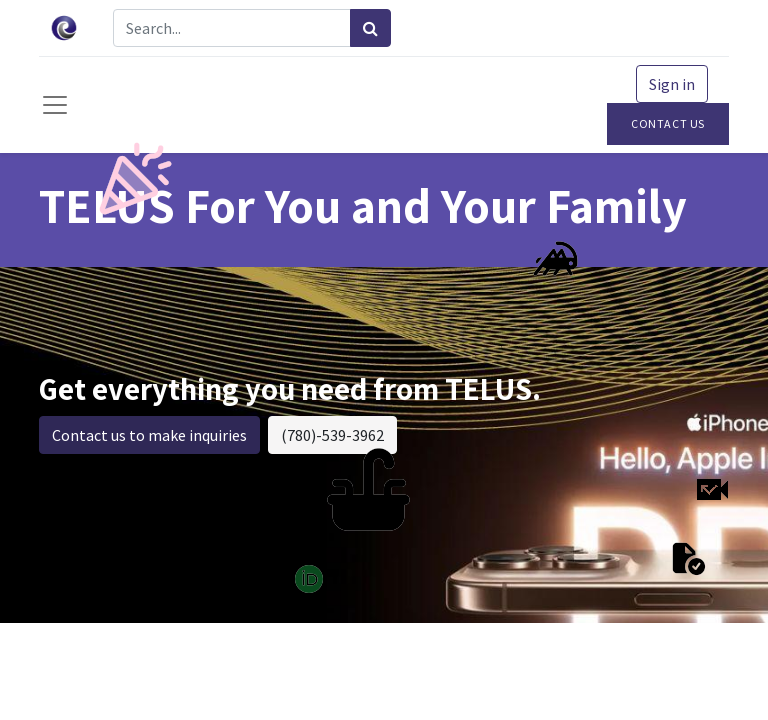 The image size is (768, 720). What do you see at coordinates (309, 579) in the screenshot?
I see `link to ORCID researcher profile` at bounding box center [309, 579].